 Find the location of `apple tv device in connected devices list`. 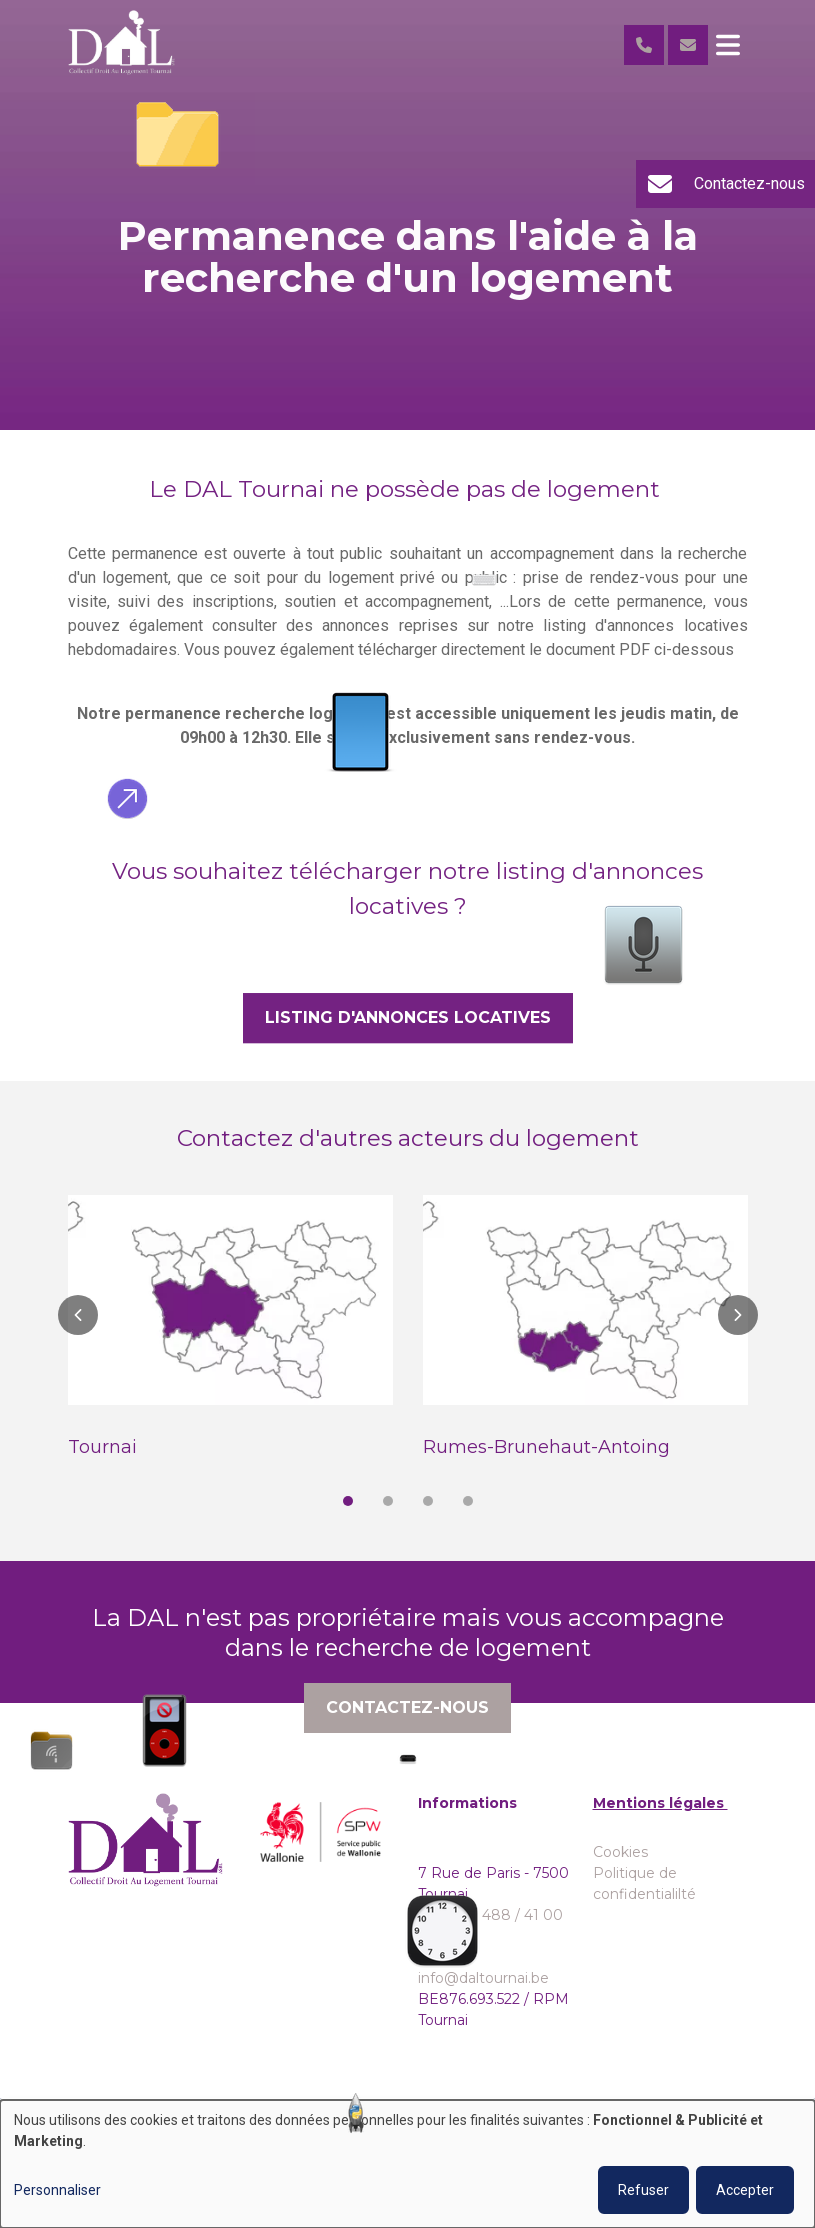

apple tv device in connected devices list is located at coordinates (408, 1760).